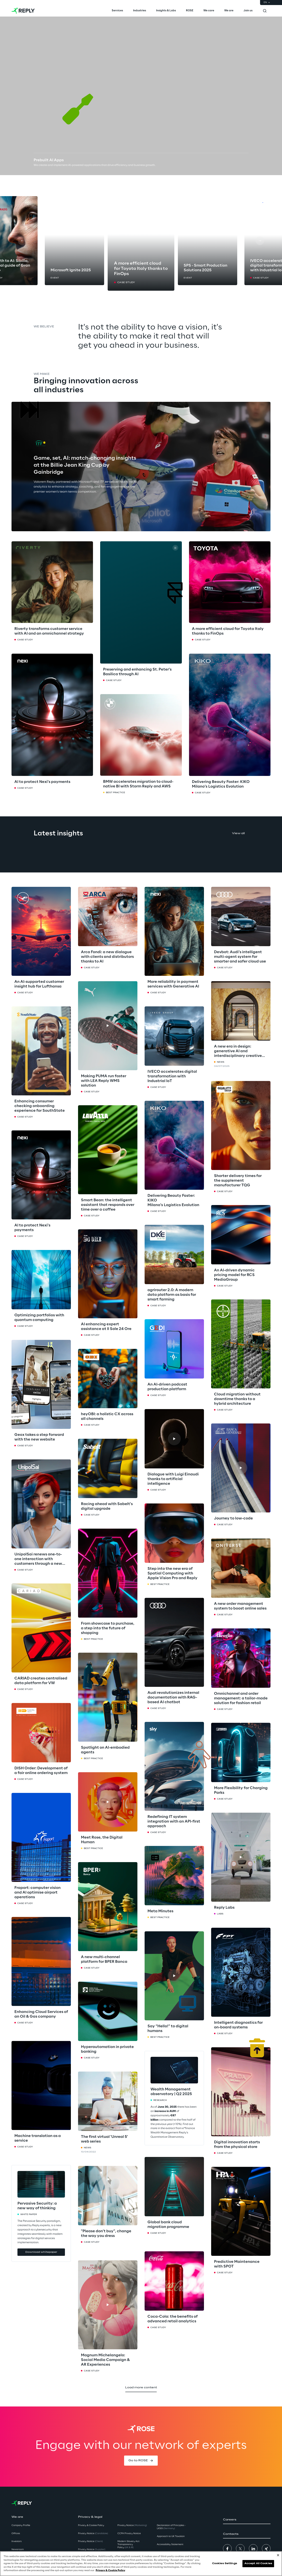 Image resolution: width=282 pixels, height=2576 pixels. Describe the element at coordinates (187, 2003) in the screenshot. I see `access display settings` at that location.